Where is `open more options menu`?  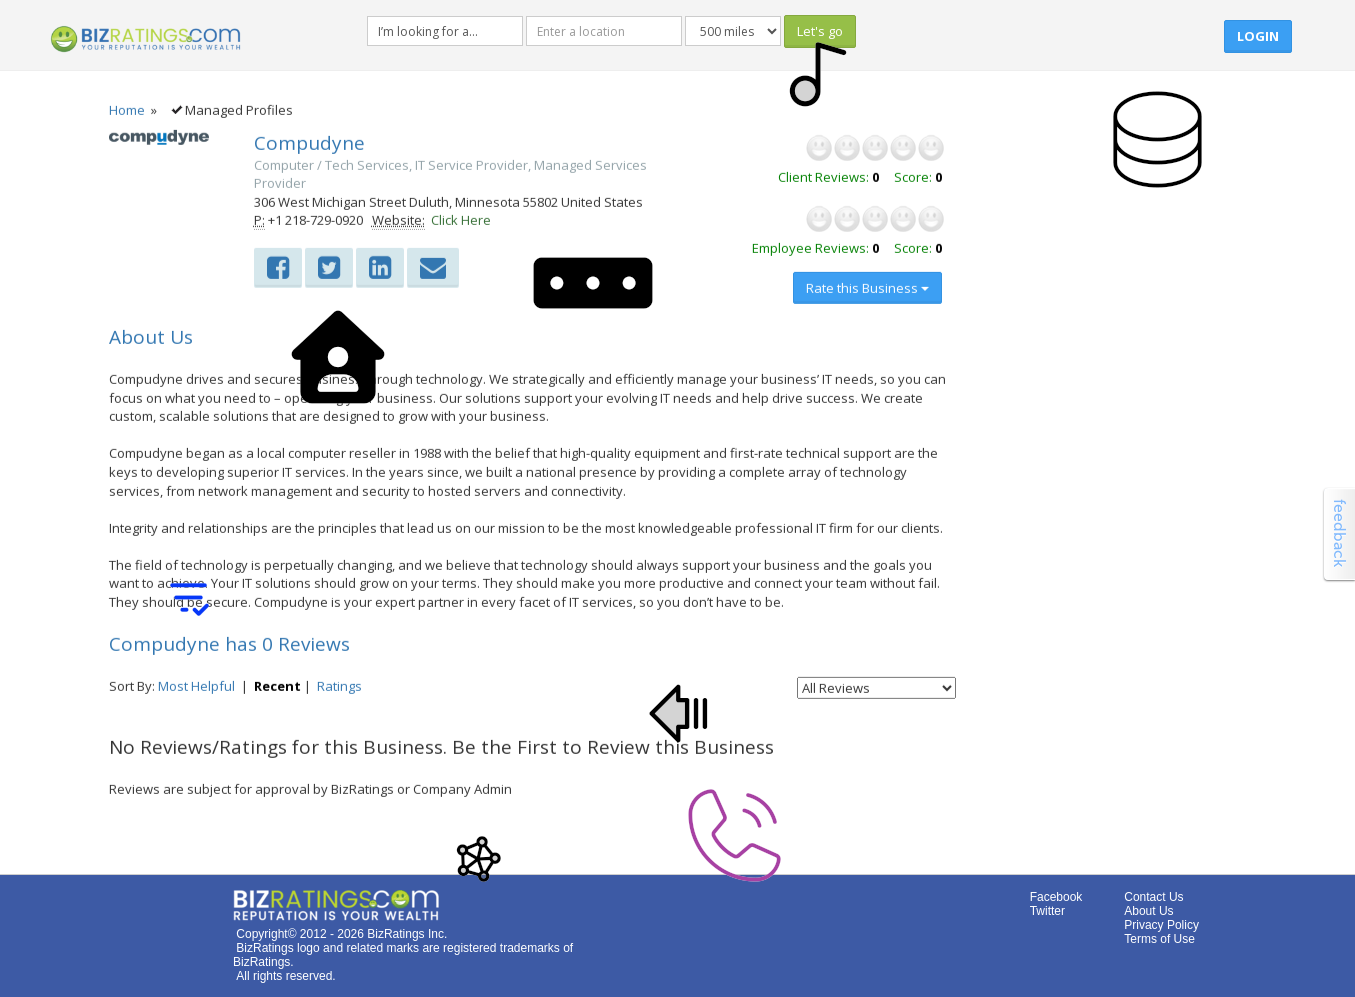 open more options menu is located at coordinates (593, 283).